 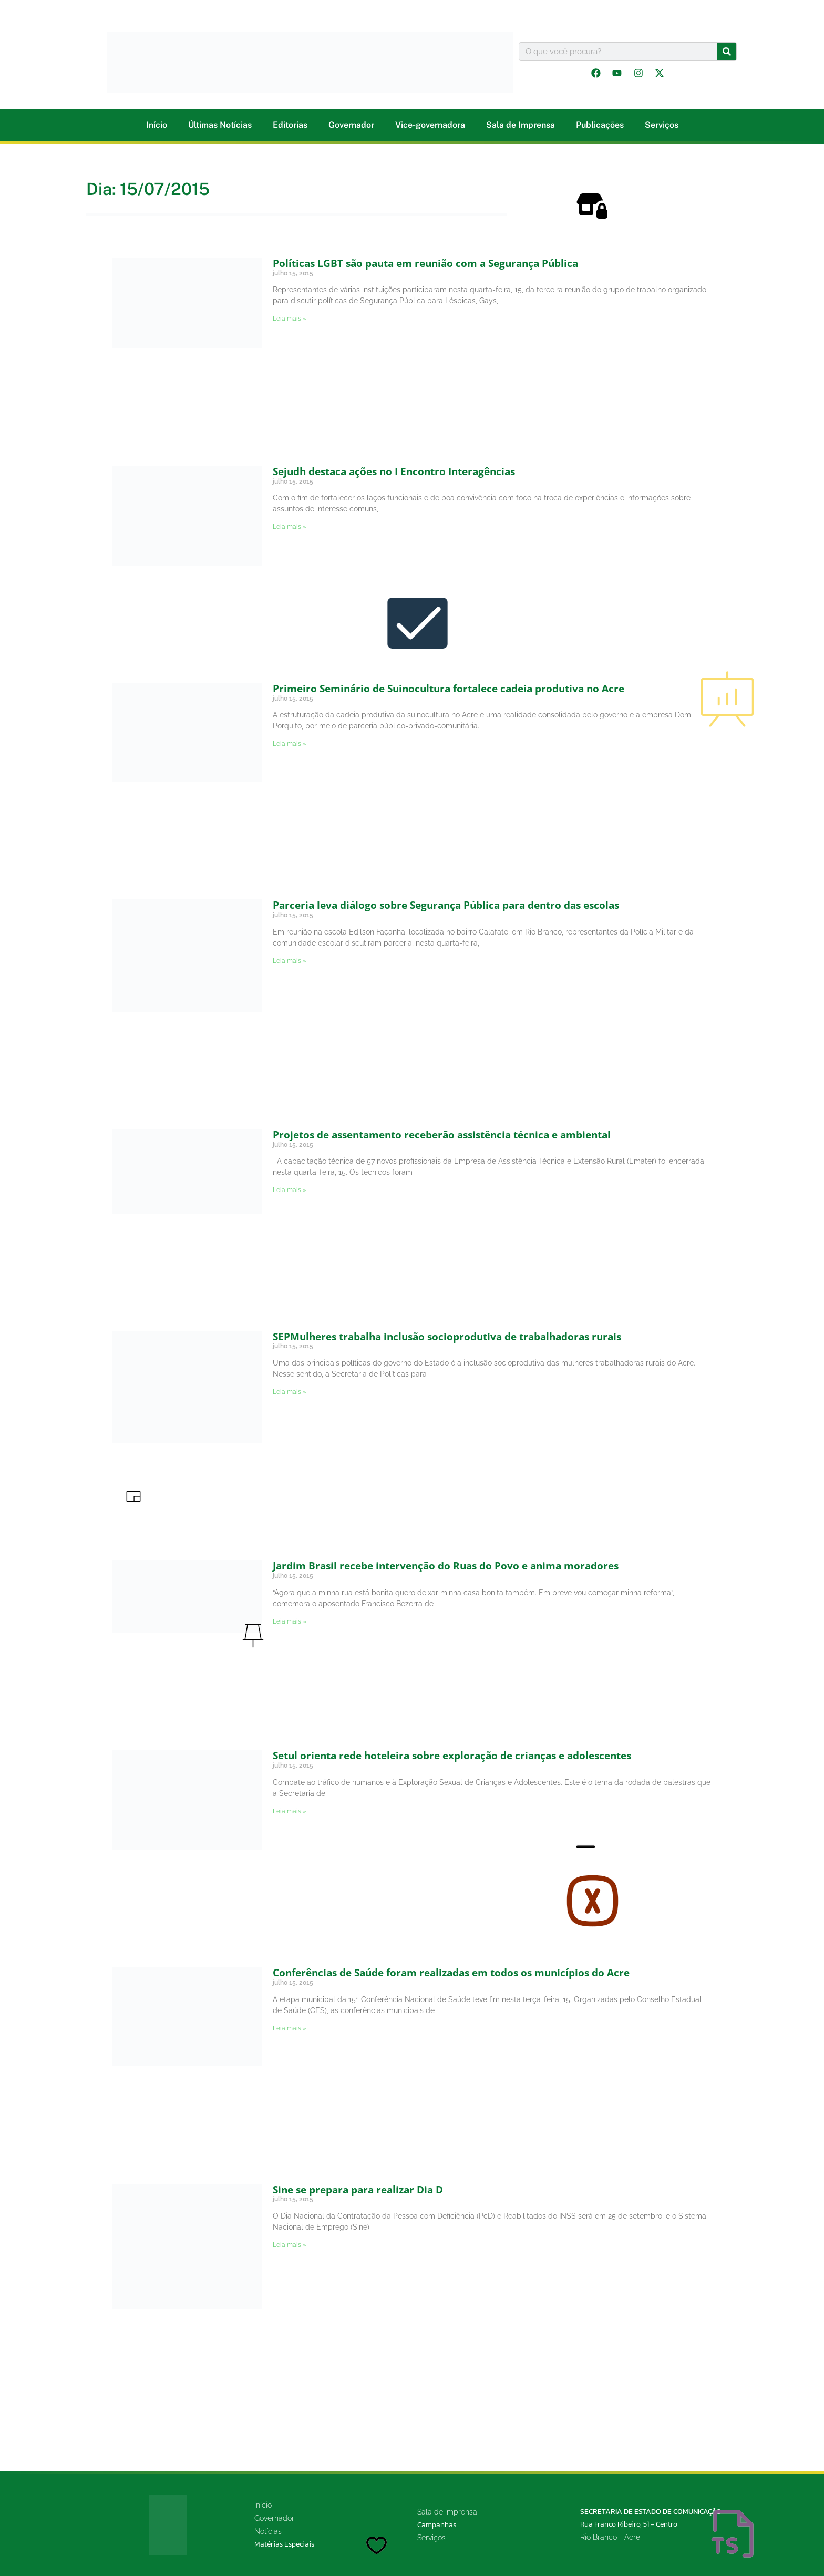 What do you see at coordinates (417, 623) in the screenshot?
I see `confirm or submit an action` at bounding box center [417, 623].